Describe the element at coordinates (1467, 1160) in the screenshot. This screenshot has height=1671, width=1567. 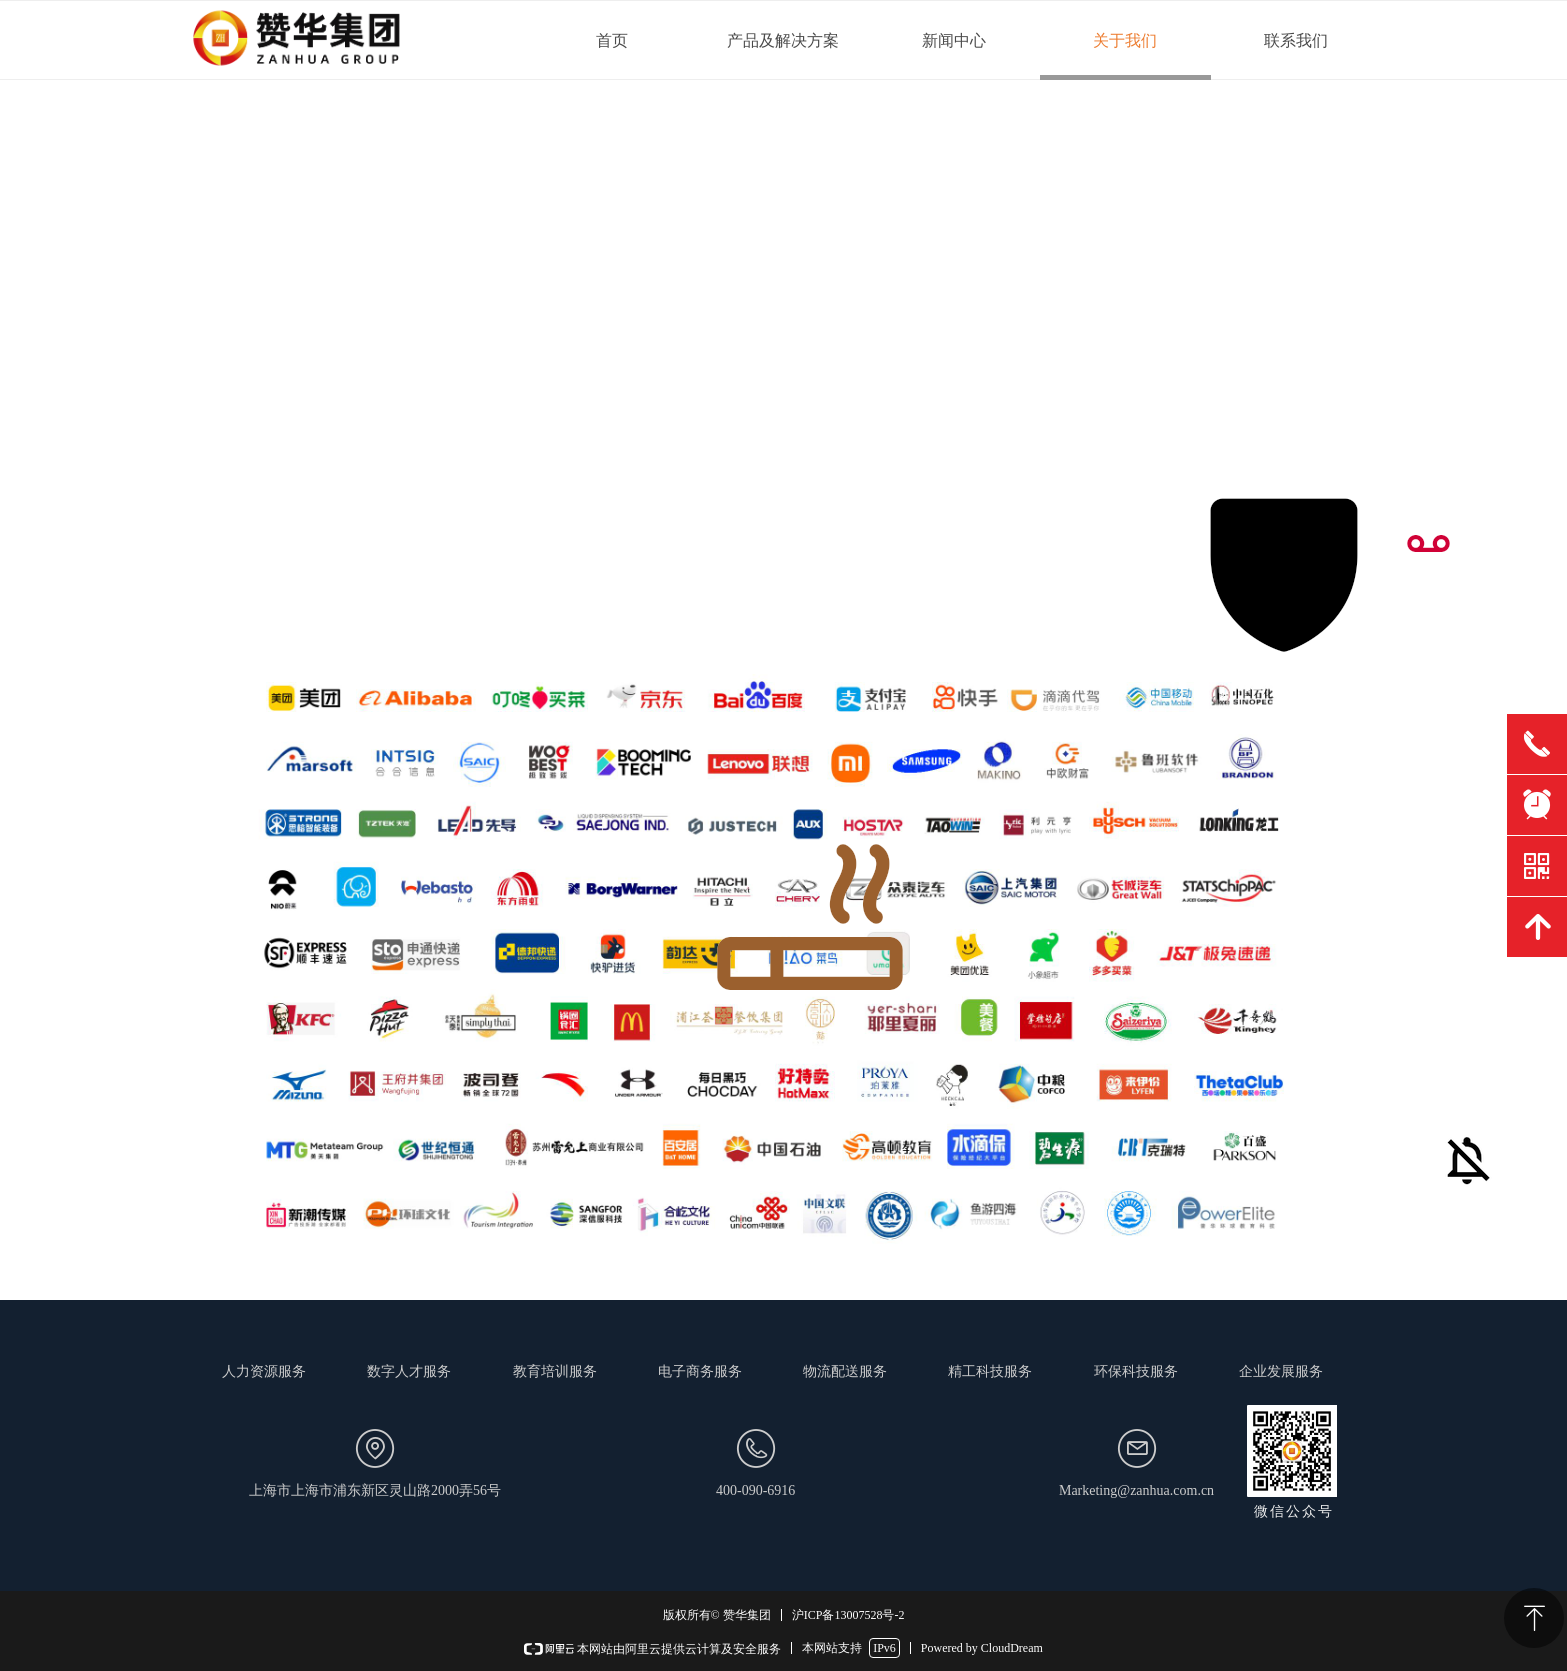
I see `mute notifications` at that location.